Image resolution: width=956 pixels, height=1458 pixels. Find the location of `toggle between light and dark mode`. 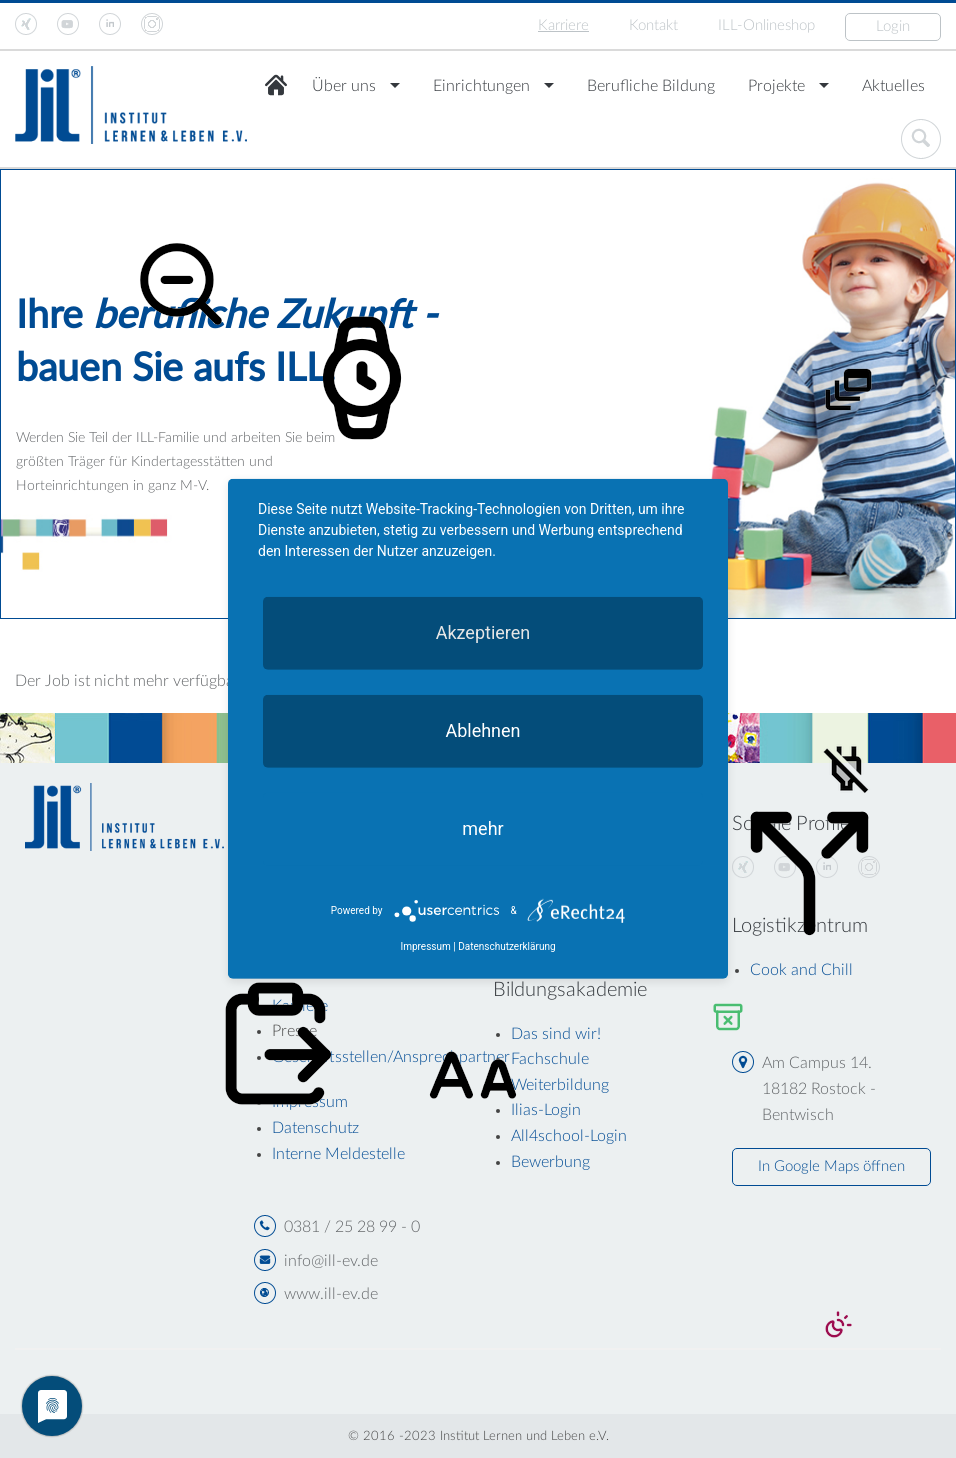

toggle between light and dark mode is located at coordinates (838, 1325).